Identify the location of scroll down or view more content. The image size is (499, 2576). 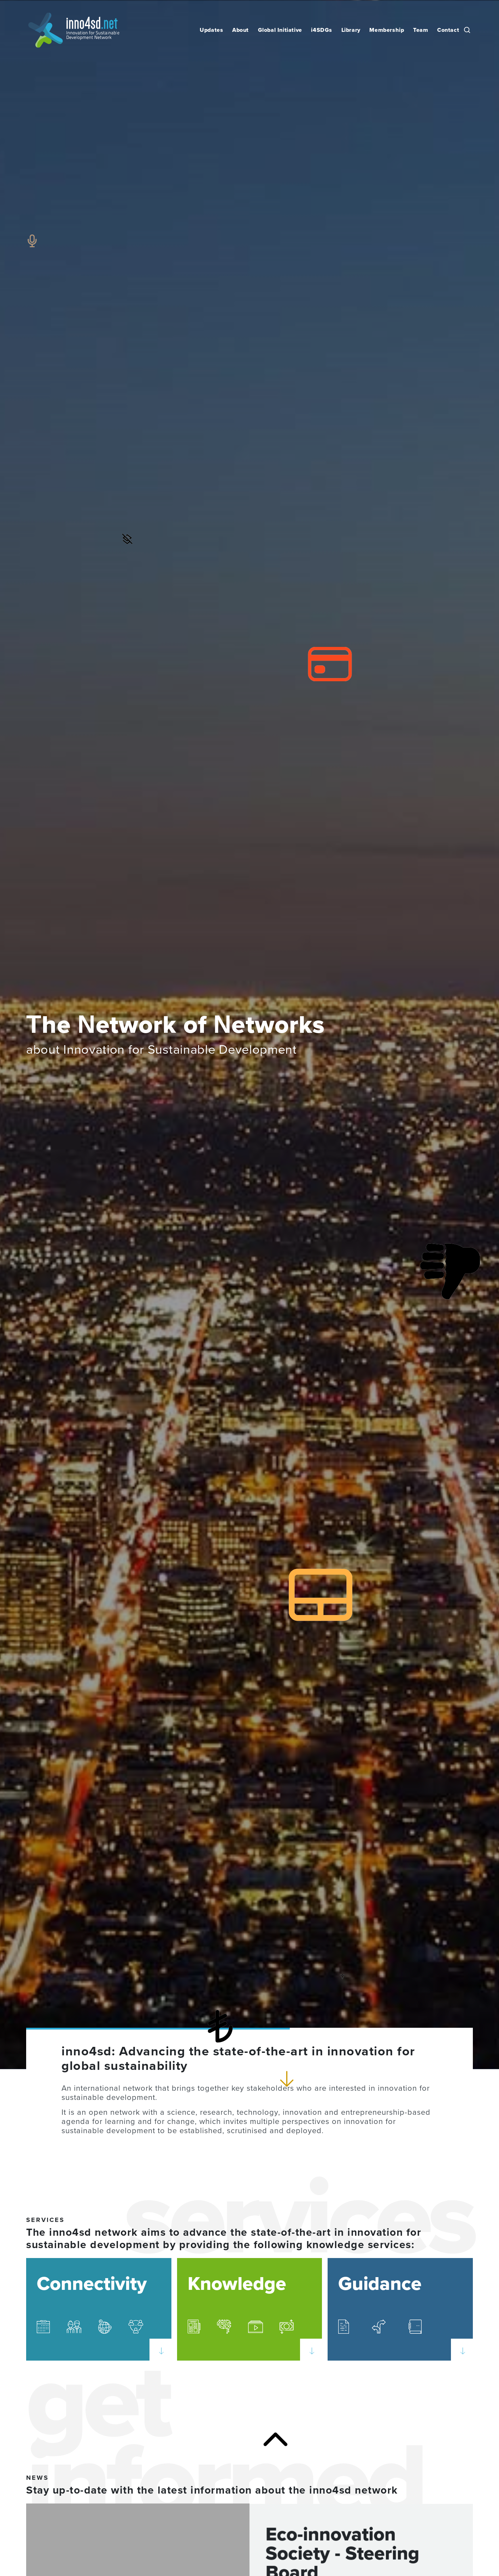
(287, 2079).